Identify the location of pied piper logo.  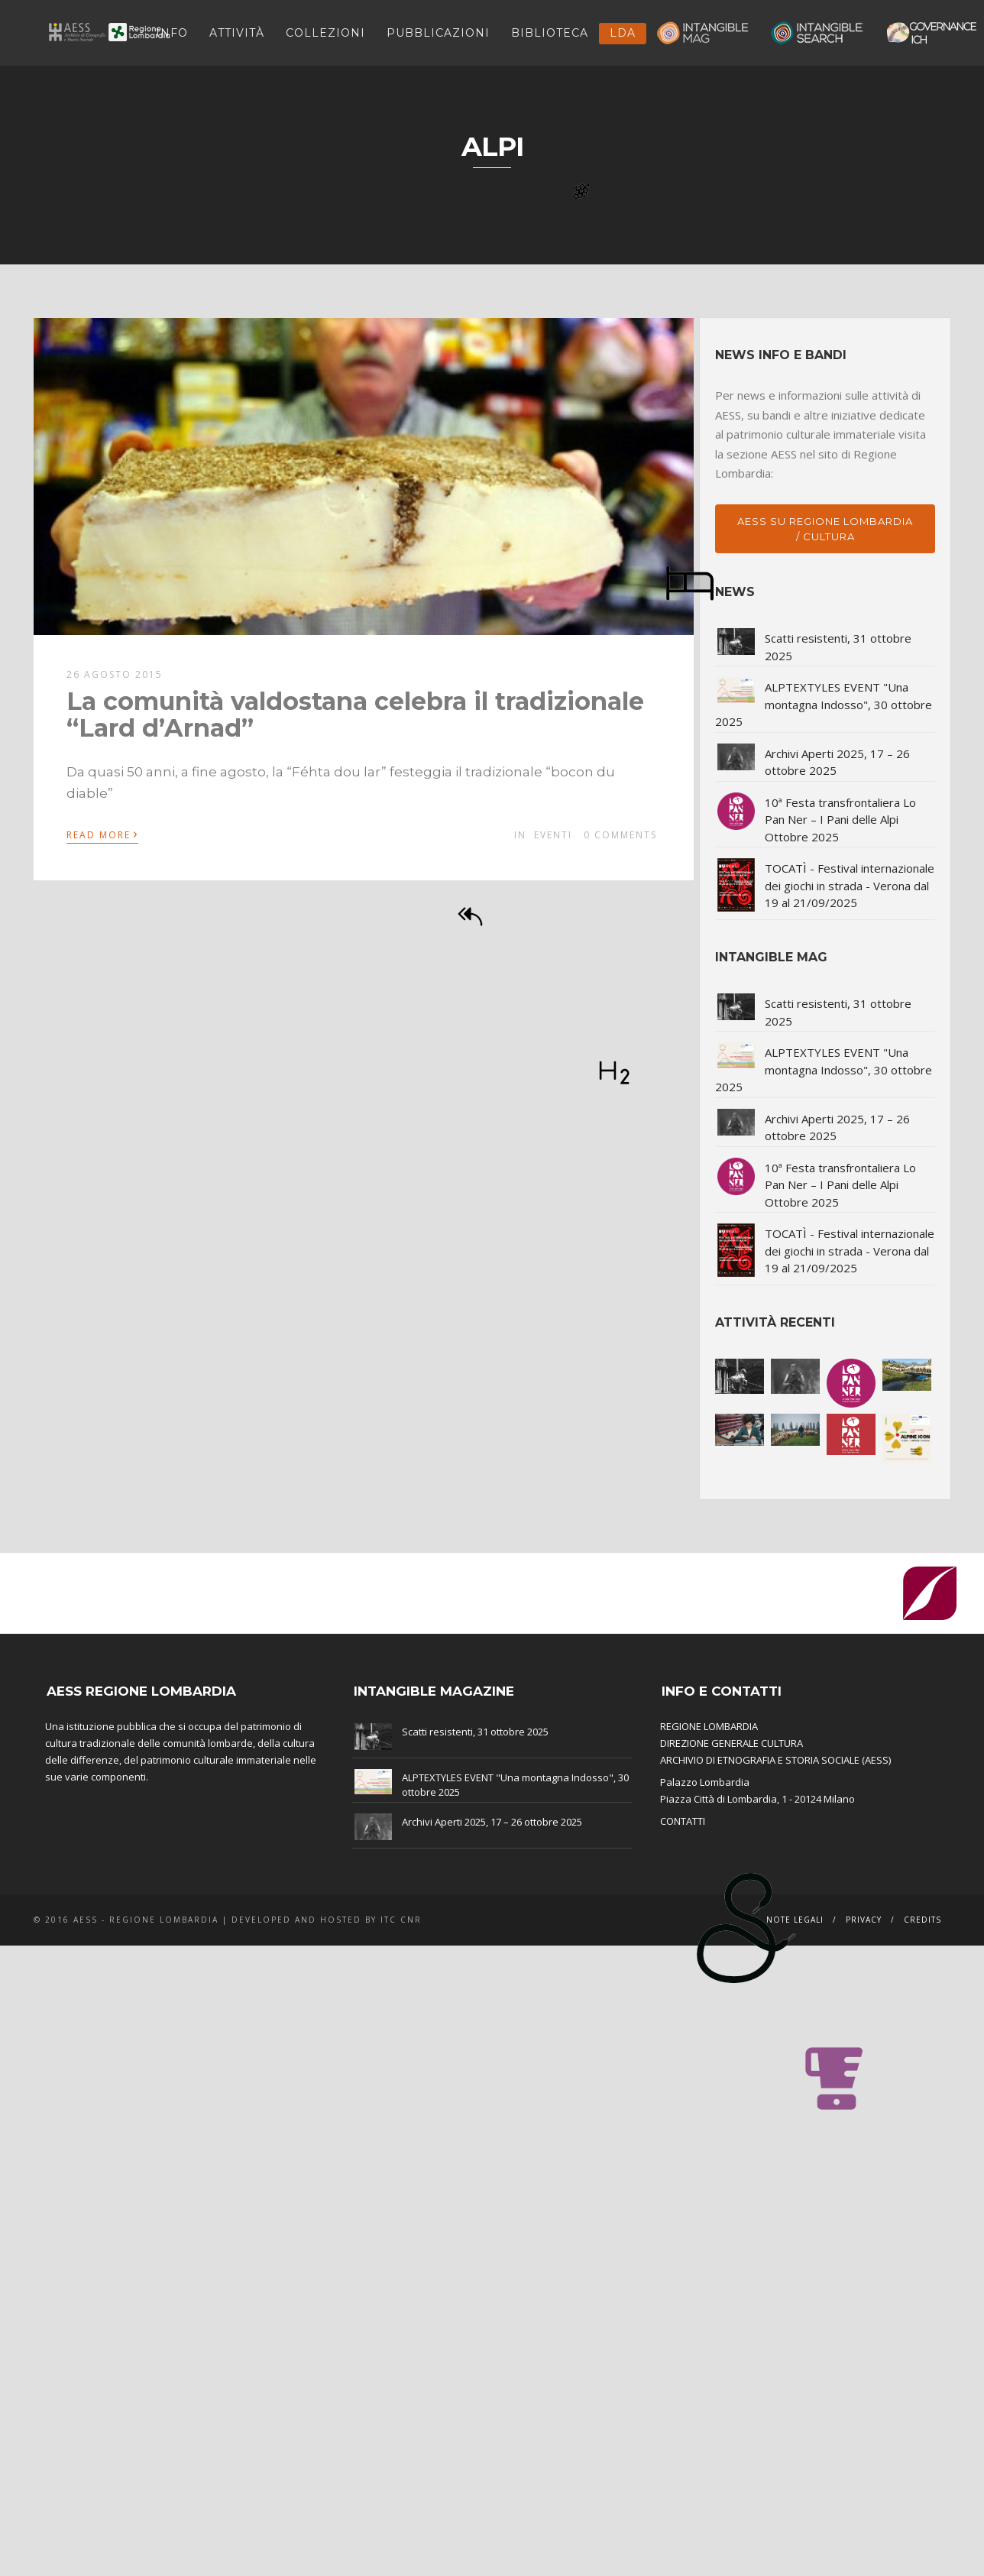
(930, 1593).